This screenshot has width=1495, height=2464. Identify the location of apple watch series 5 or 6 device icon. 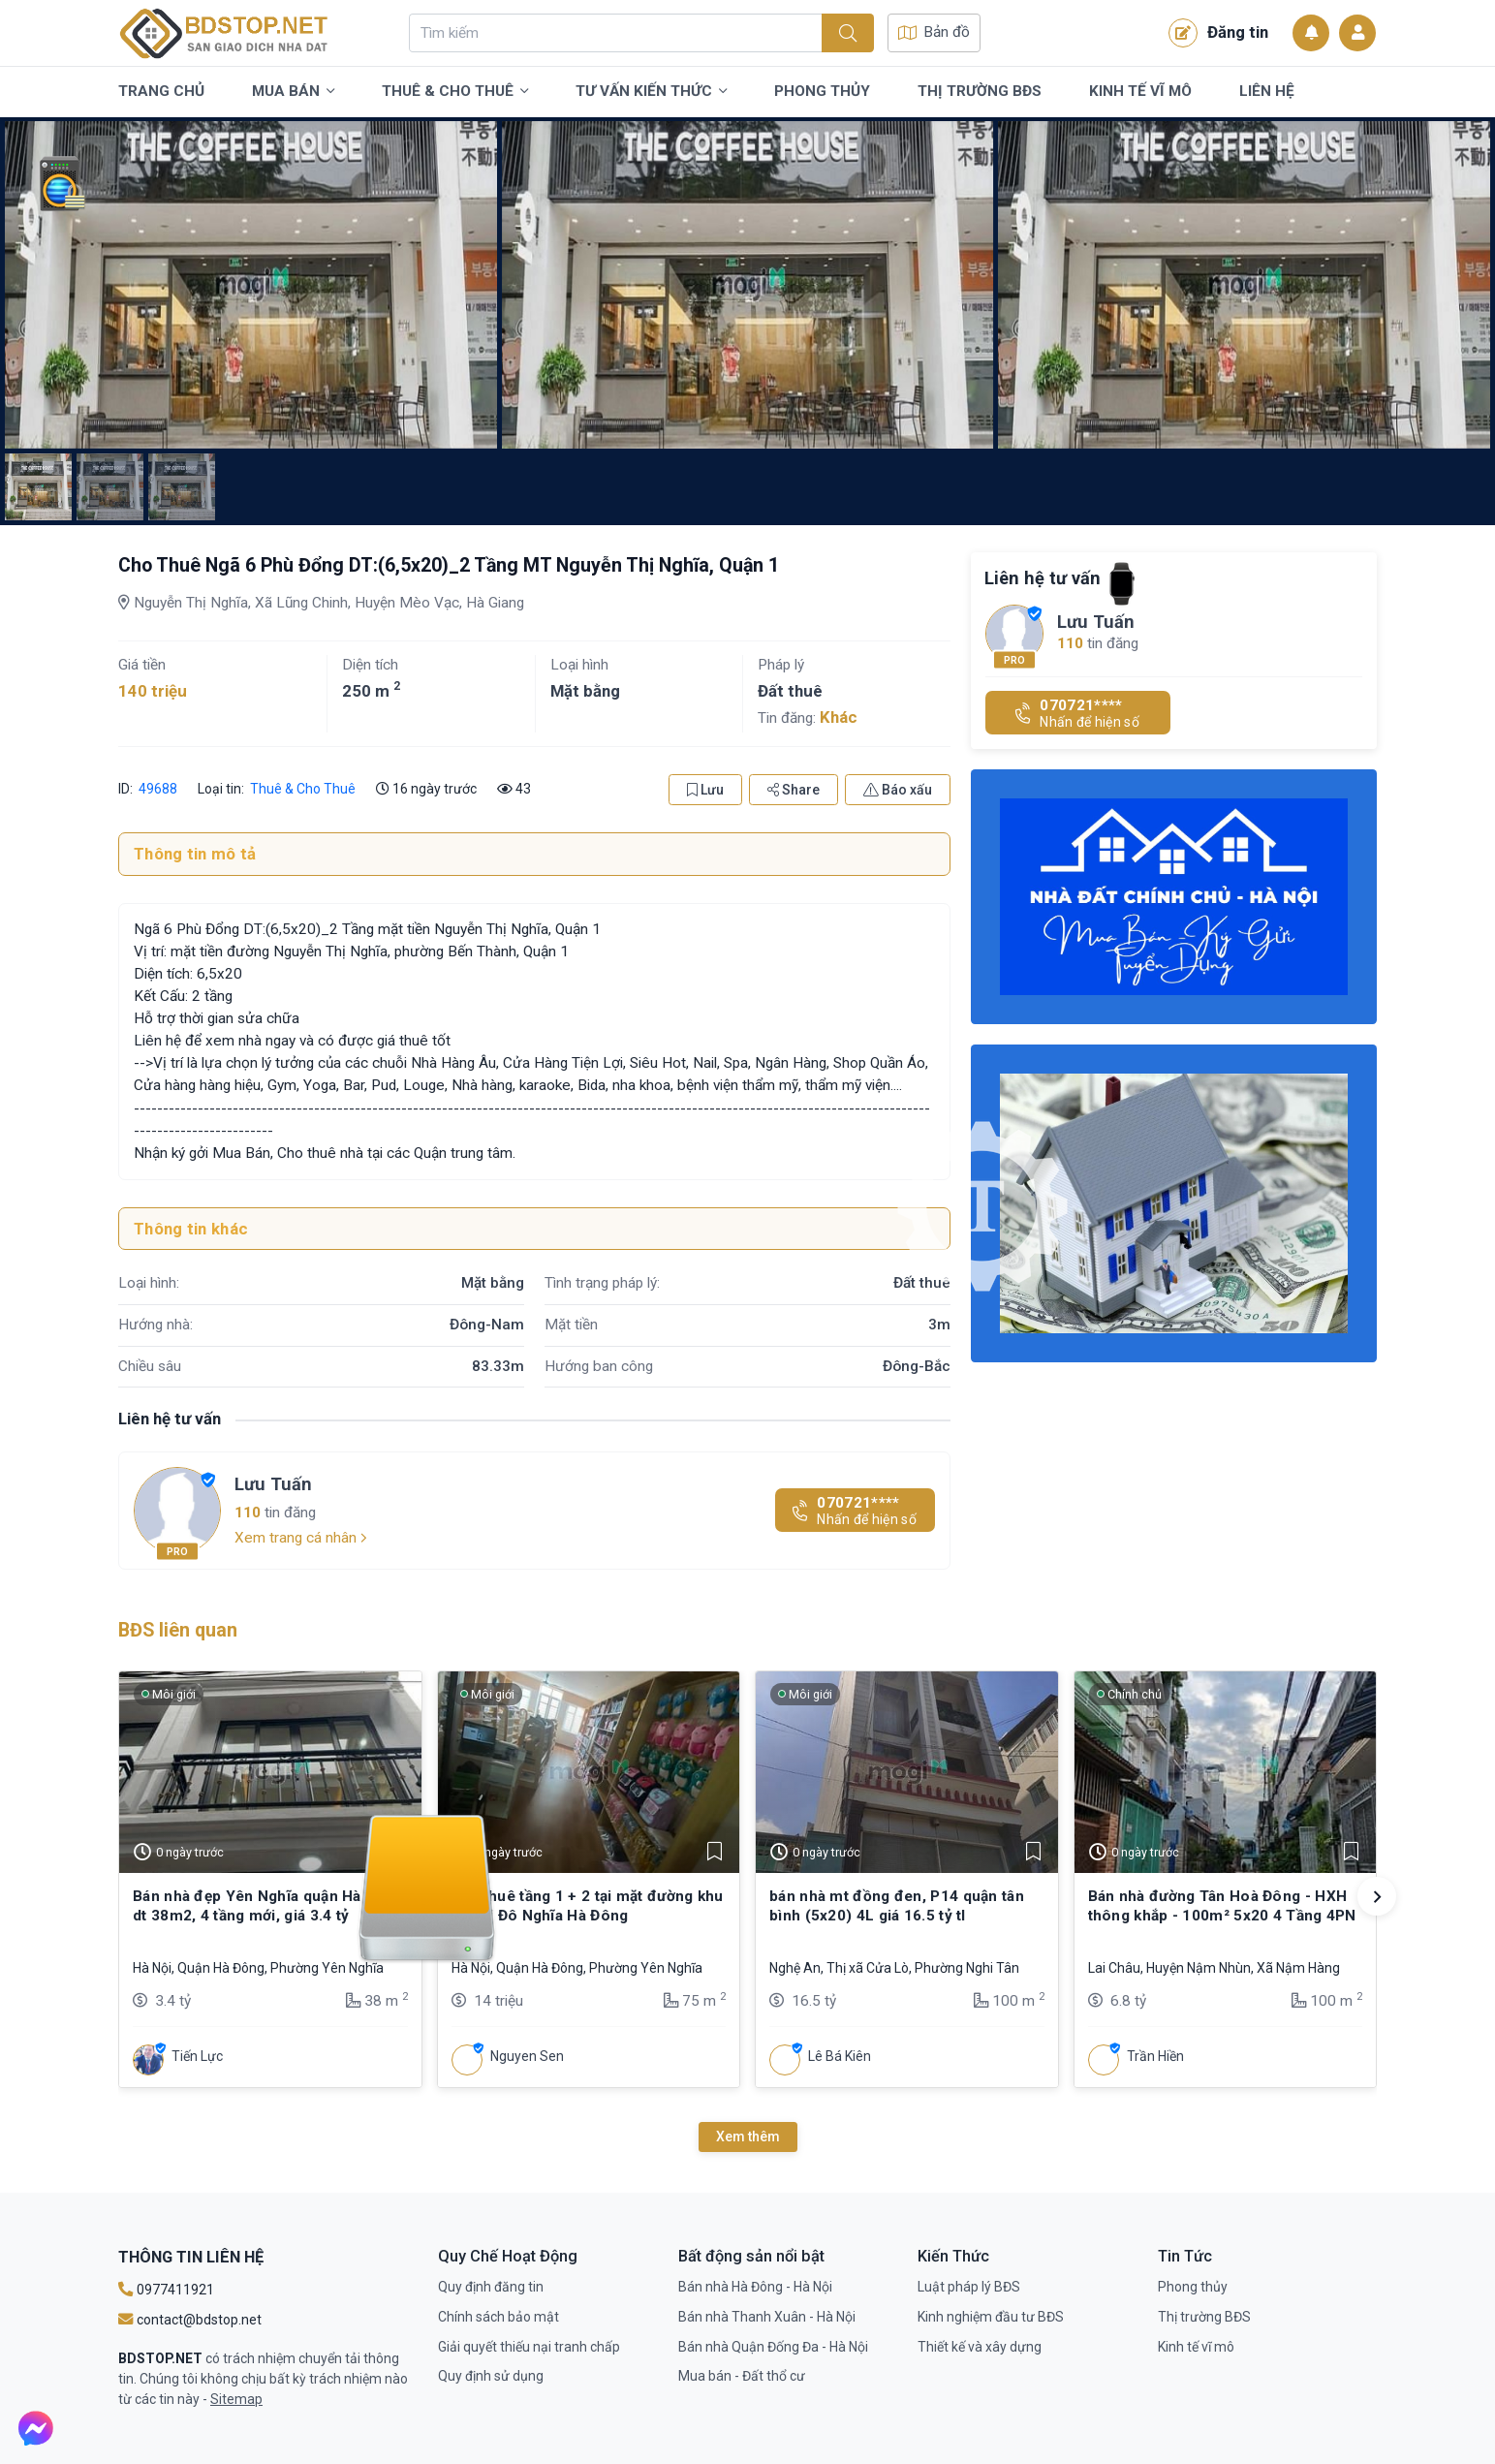
(1121, 583).